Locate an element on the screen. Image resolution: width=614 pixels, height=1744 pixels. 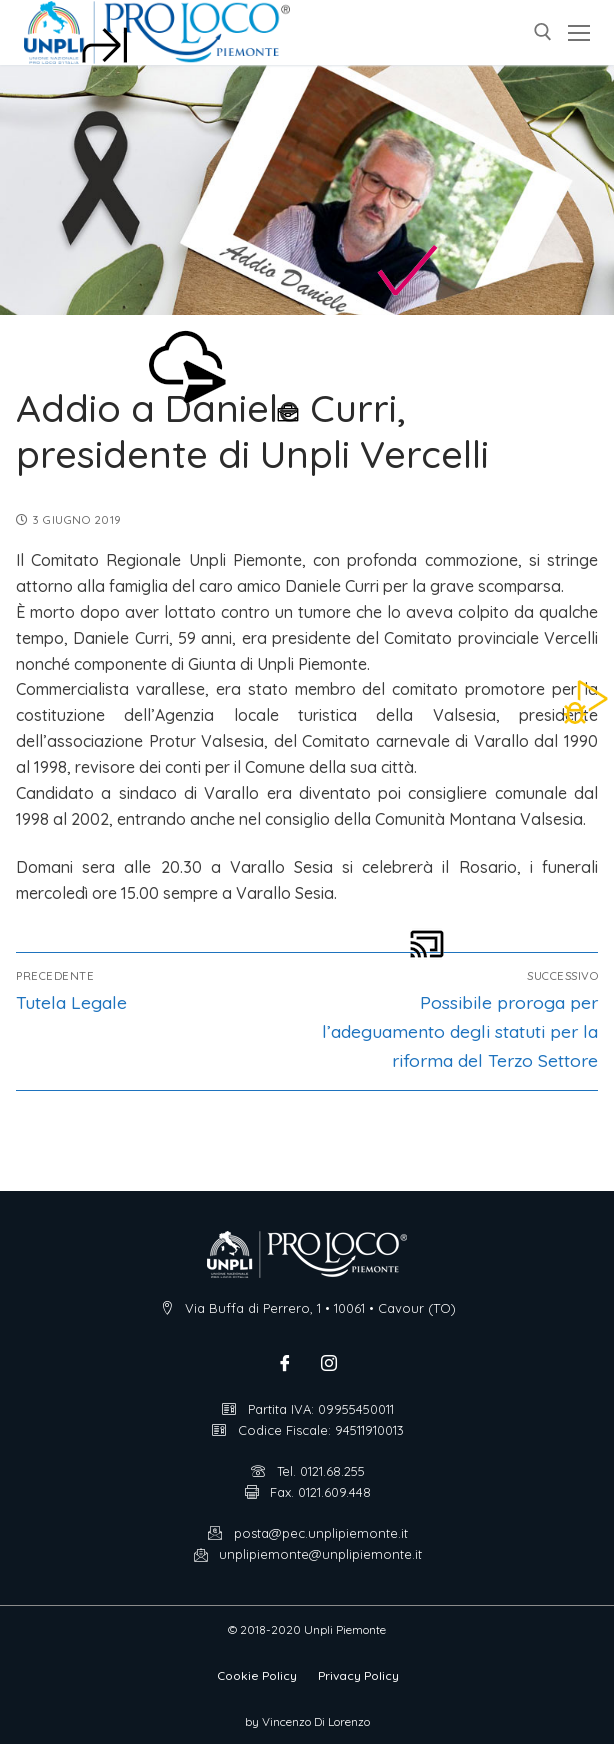
move cursor to next tab stop is located at coordinates (101, 43).